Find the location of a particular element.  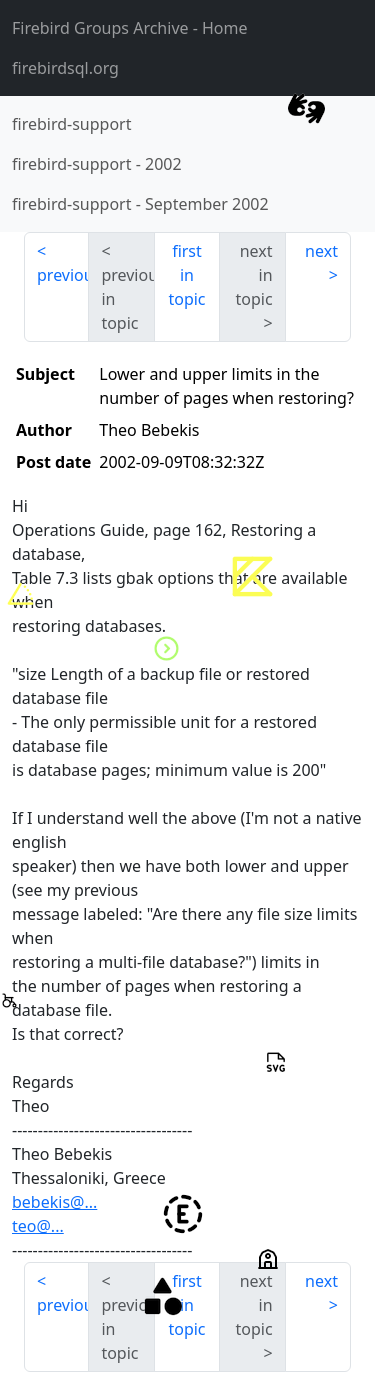

measure or adjust an angle is located at coordinates (20, 594).